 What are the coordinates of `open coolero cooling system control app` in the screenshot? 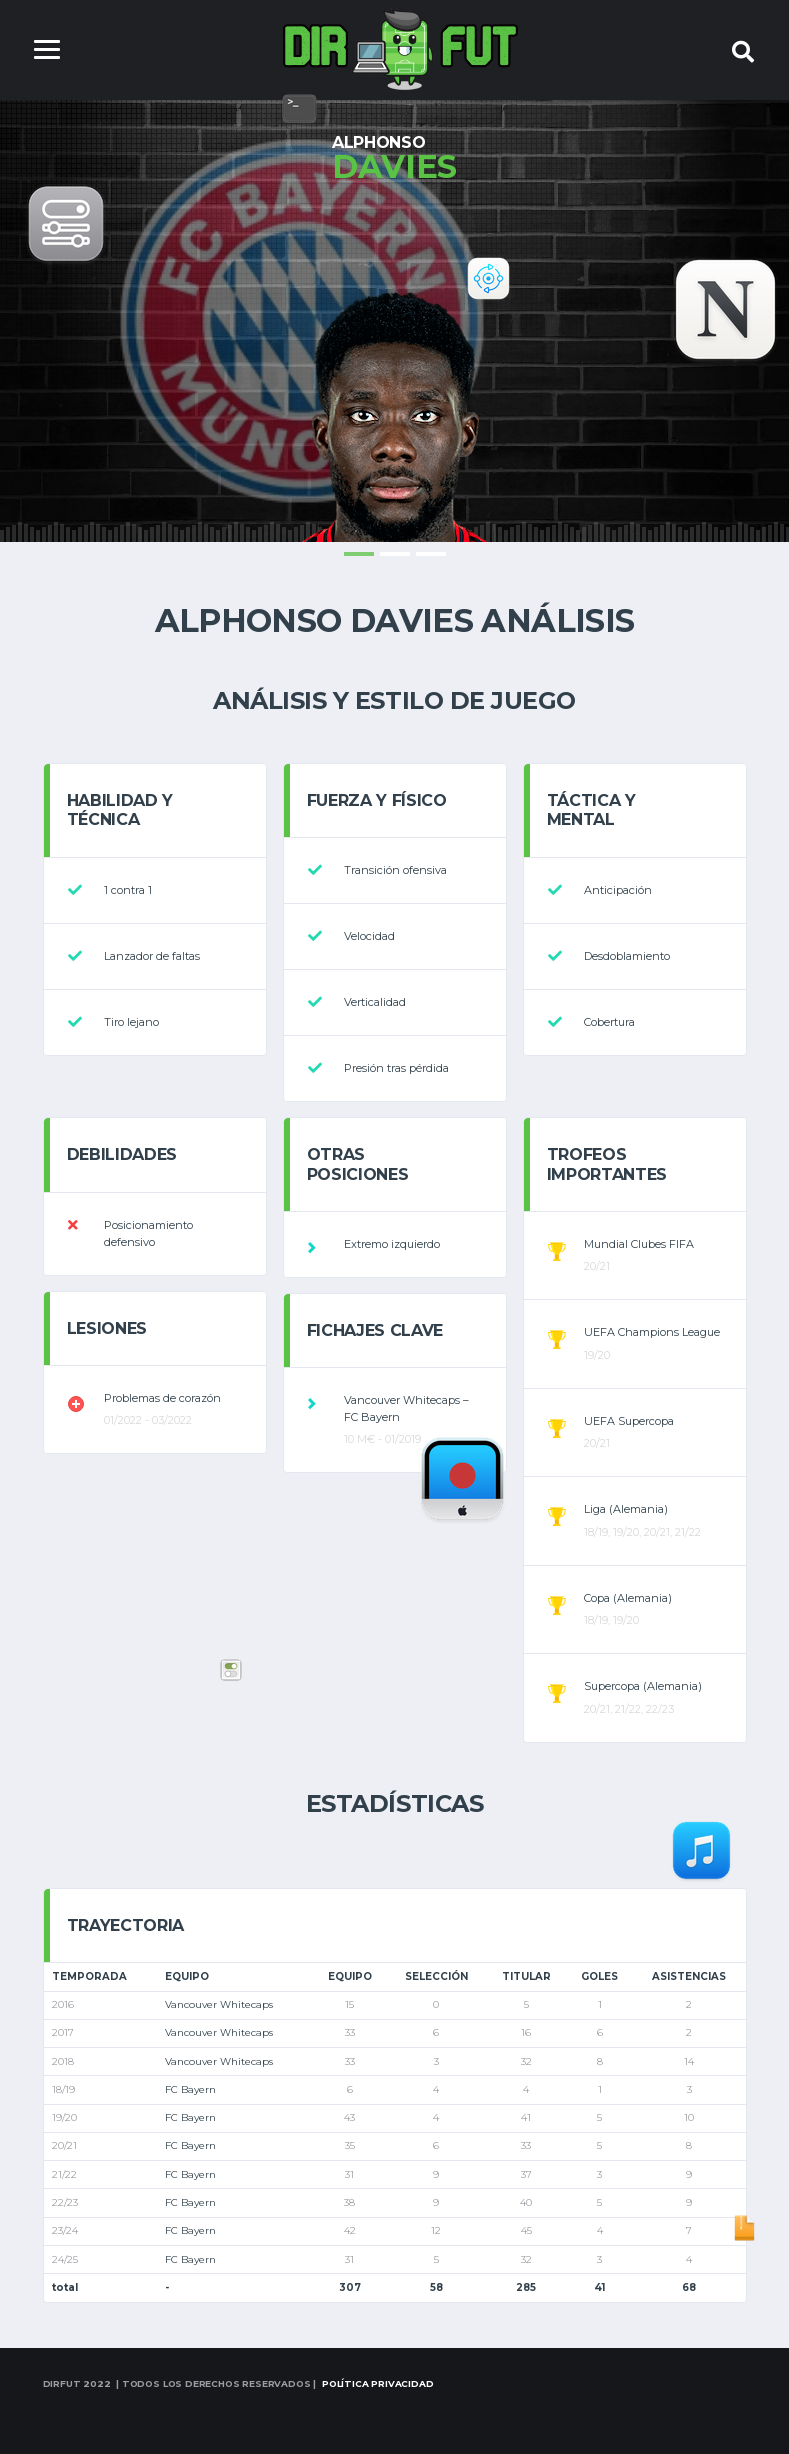 It's located at (488, 278).